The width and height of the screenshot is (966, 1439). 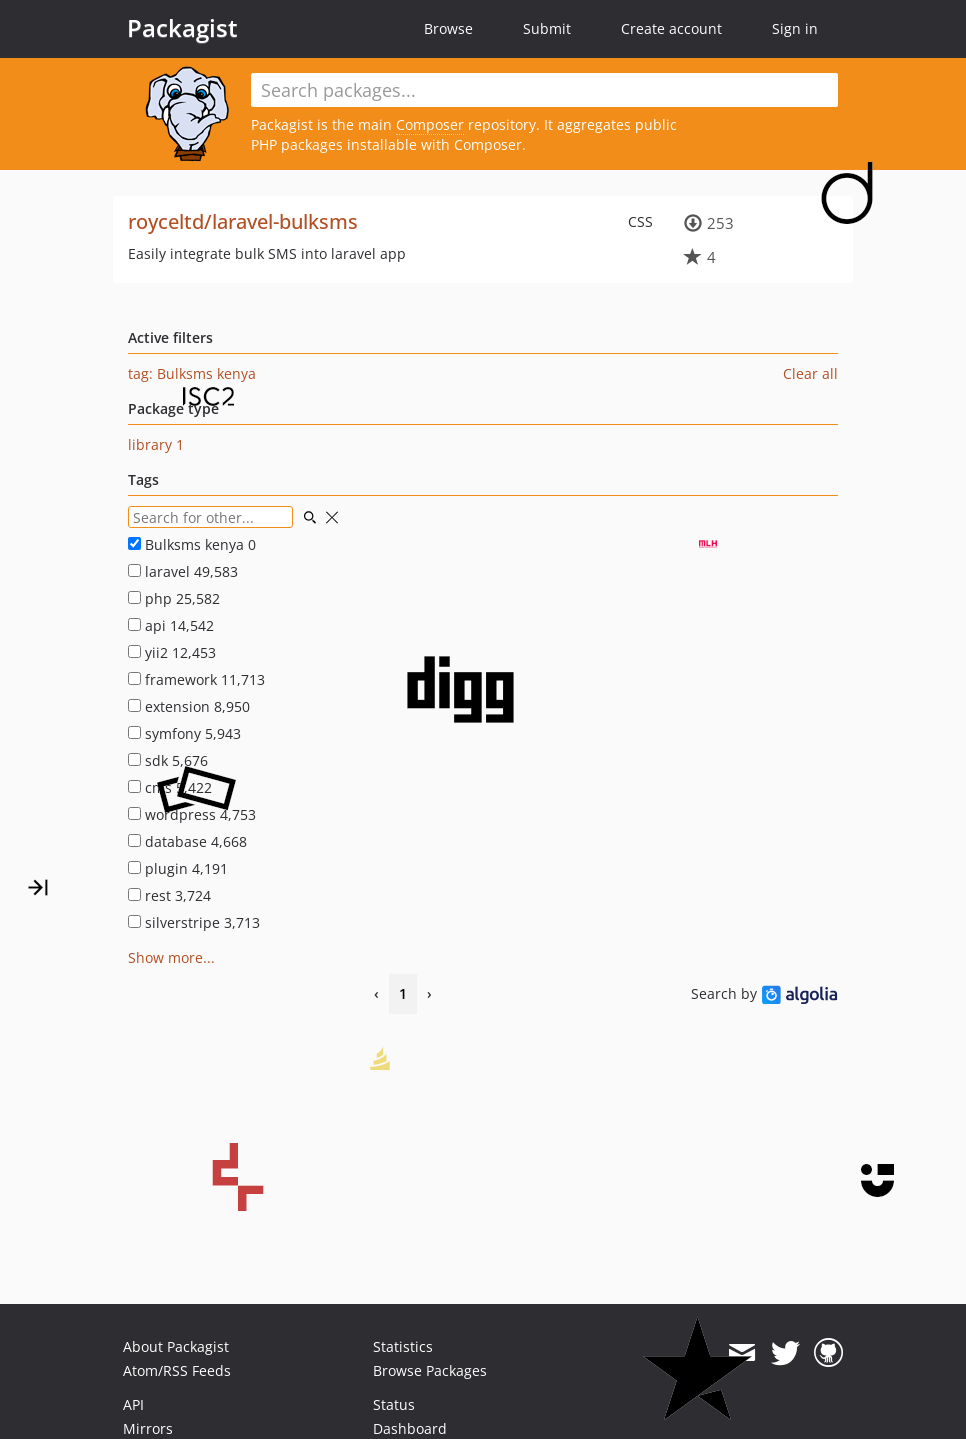 I want to click on collapse panel to the right, so click(x=38, y=887).